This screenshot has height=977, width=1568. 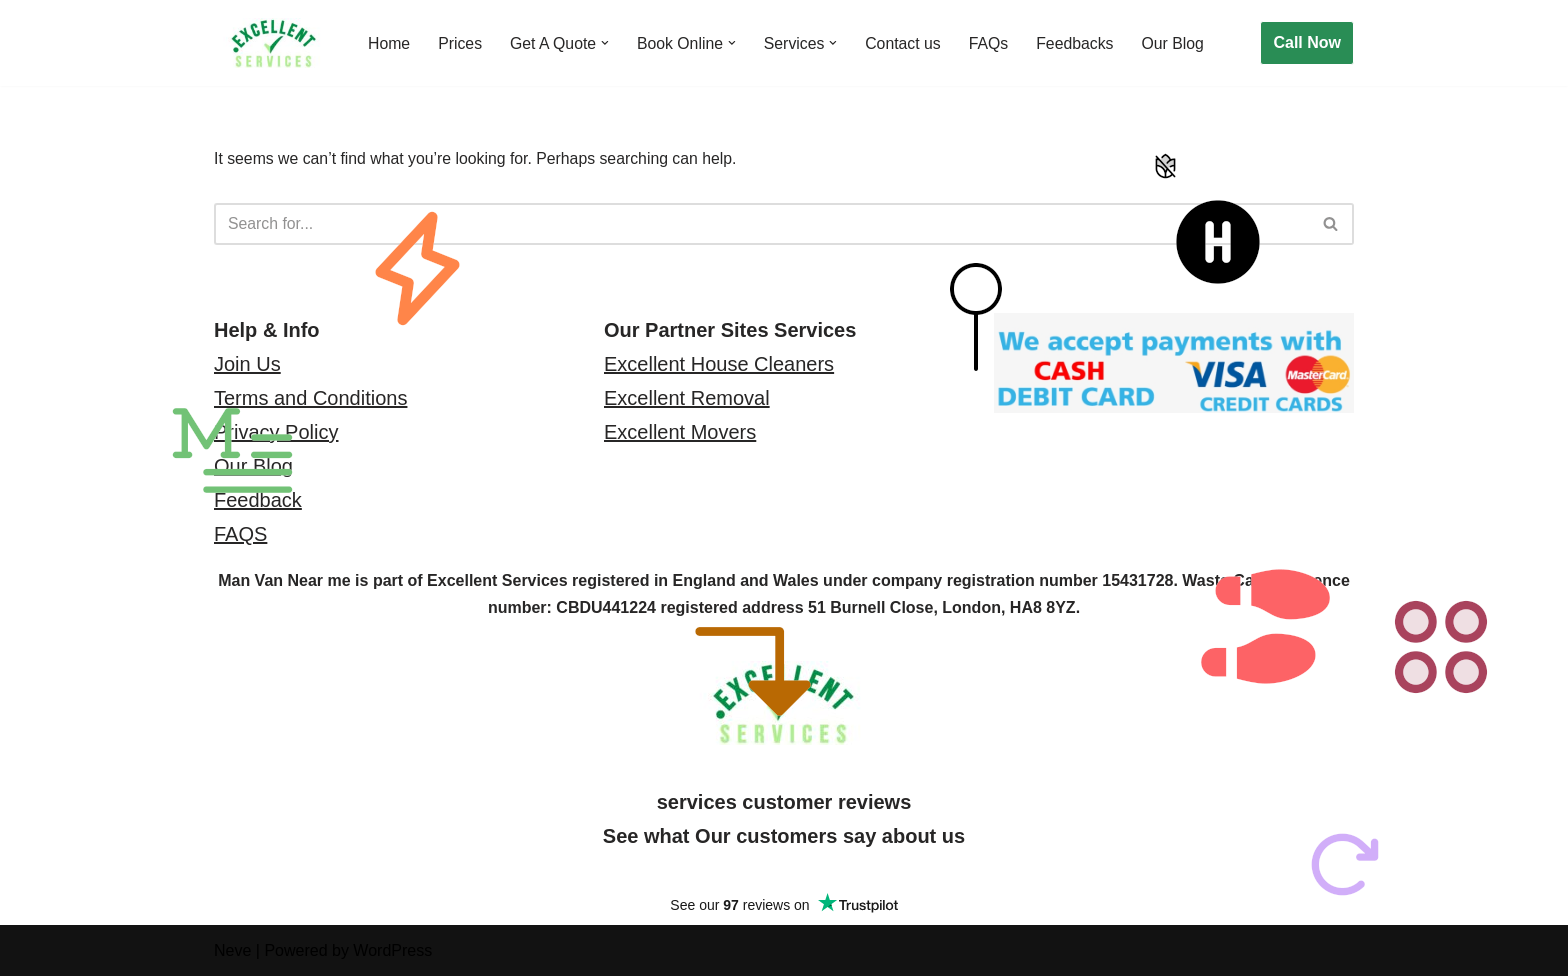 What do you see at coordinates (1218, 242) in the screenshot?
I see `find nearby hospitals or medical facilities` at bounding box center [1218, 242].